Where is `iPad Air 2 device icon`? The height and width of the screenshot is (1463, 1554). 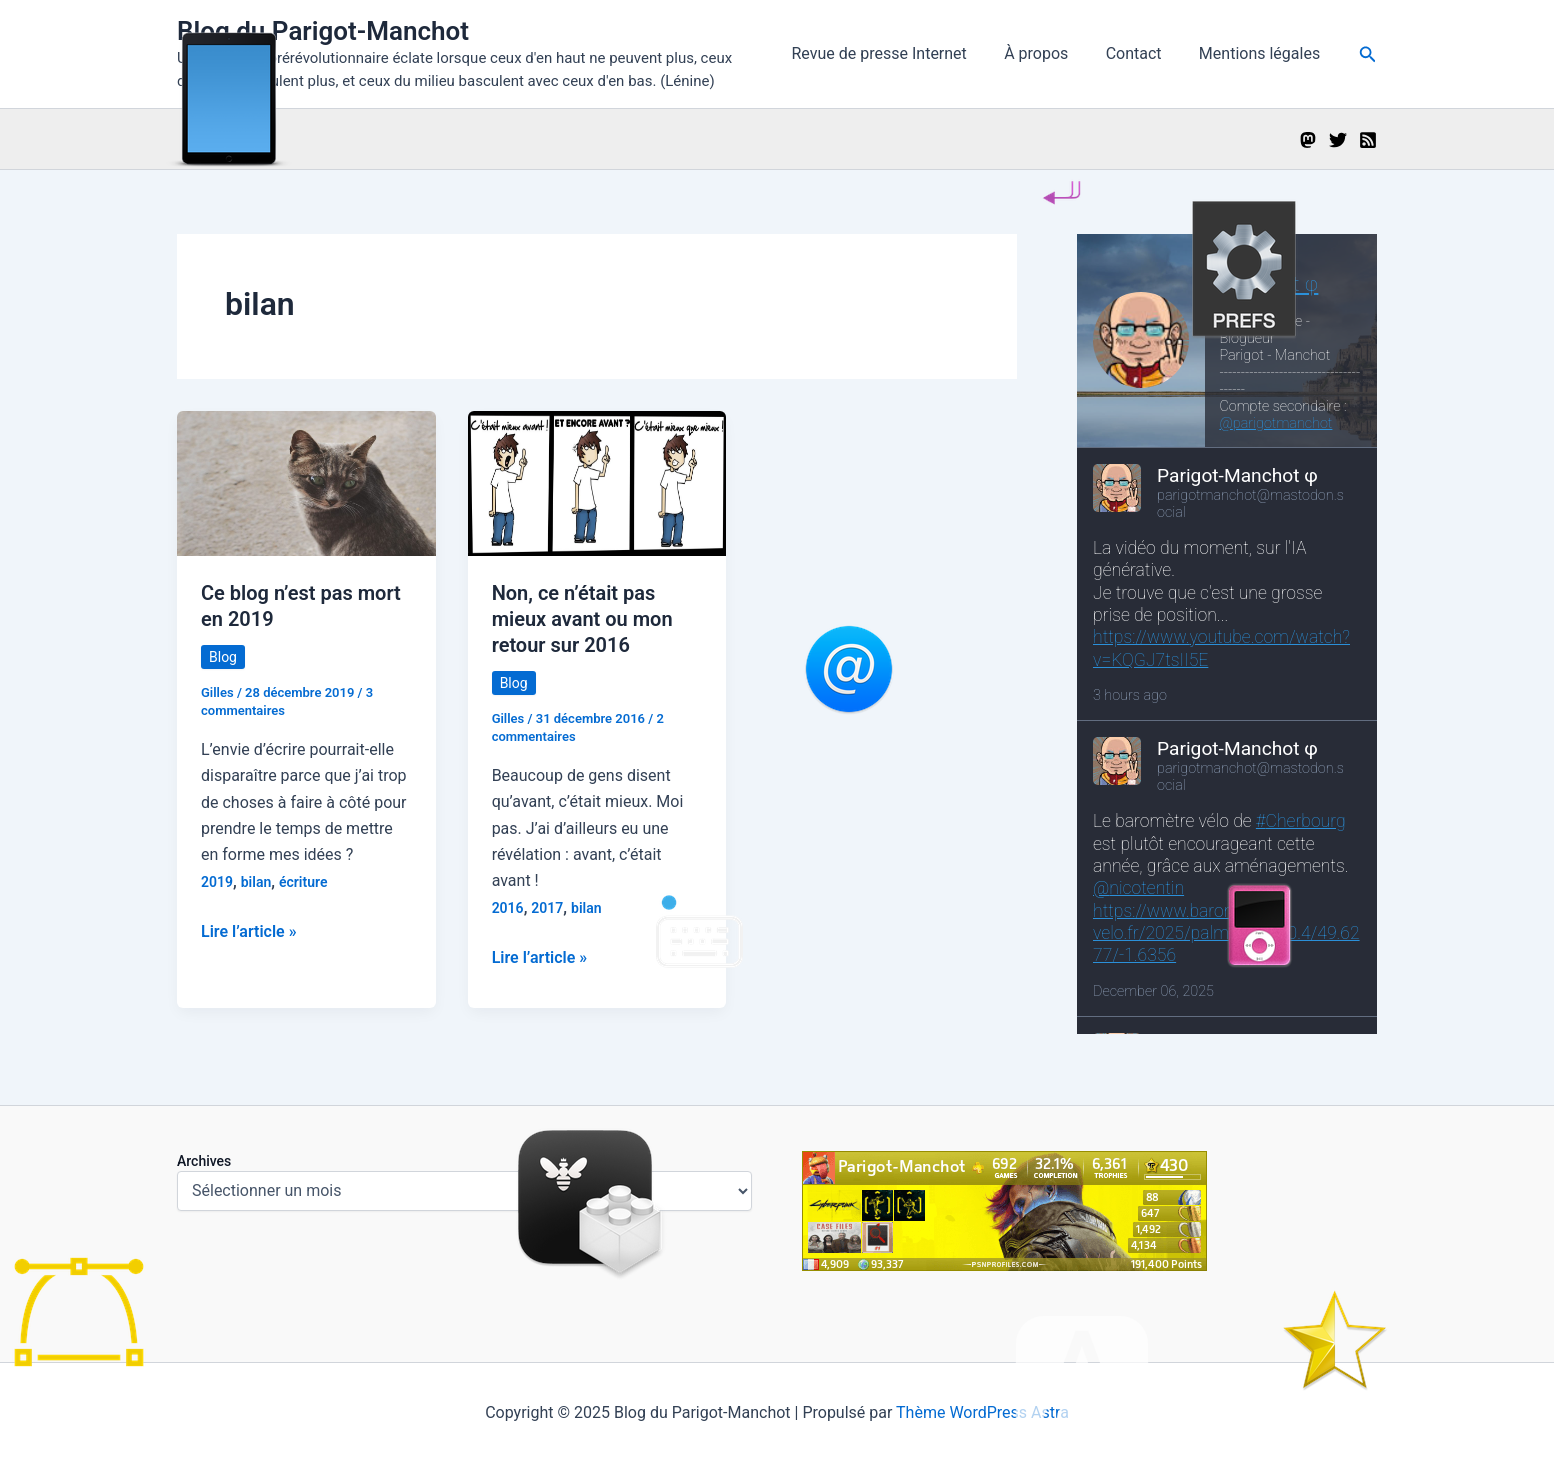 iPad Air 2 device icon is located at coordinates (229, 98).